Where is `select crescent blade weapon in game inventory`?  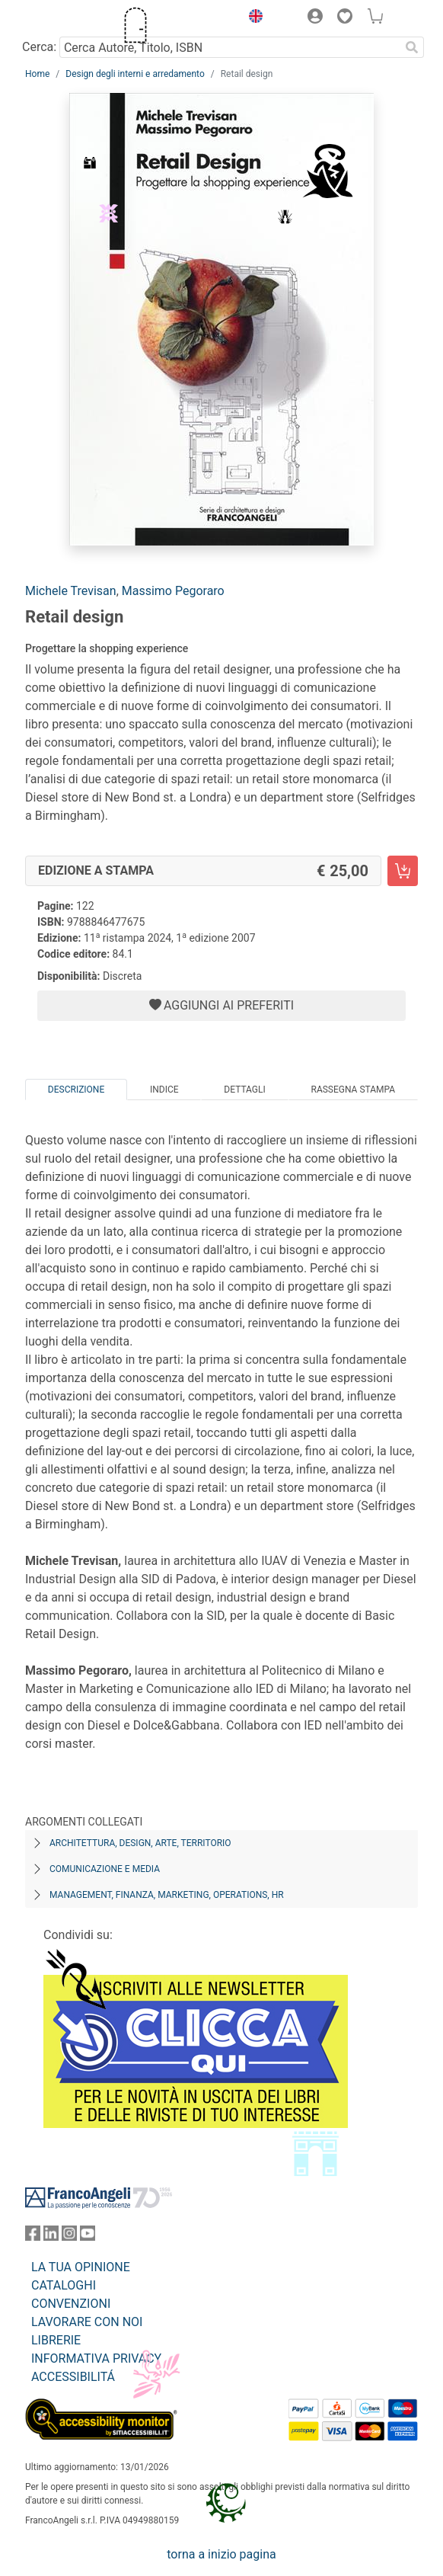 select crescent blade weapon in game inventory is located at coordinates (226, 2503).